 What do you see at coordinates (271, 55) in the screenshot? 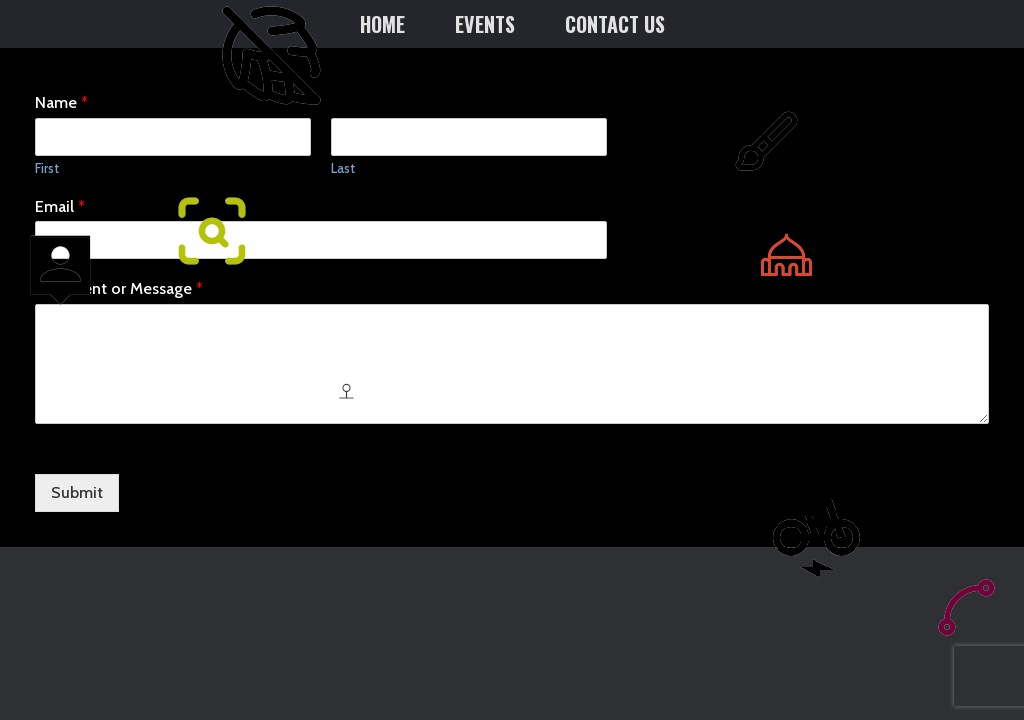
I see `disable hop or jump animation` at bounding box center [271, 55].